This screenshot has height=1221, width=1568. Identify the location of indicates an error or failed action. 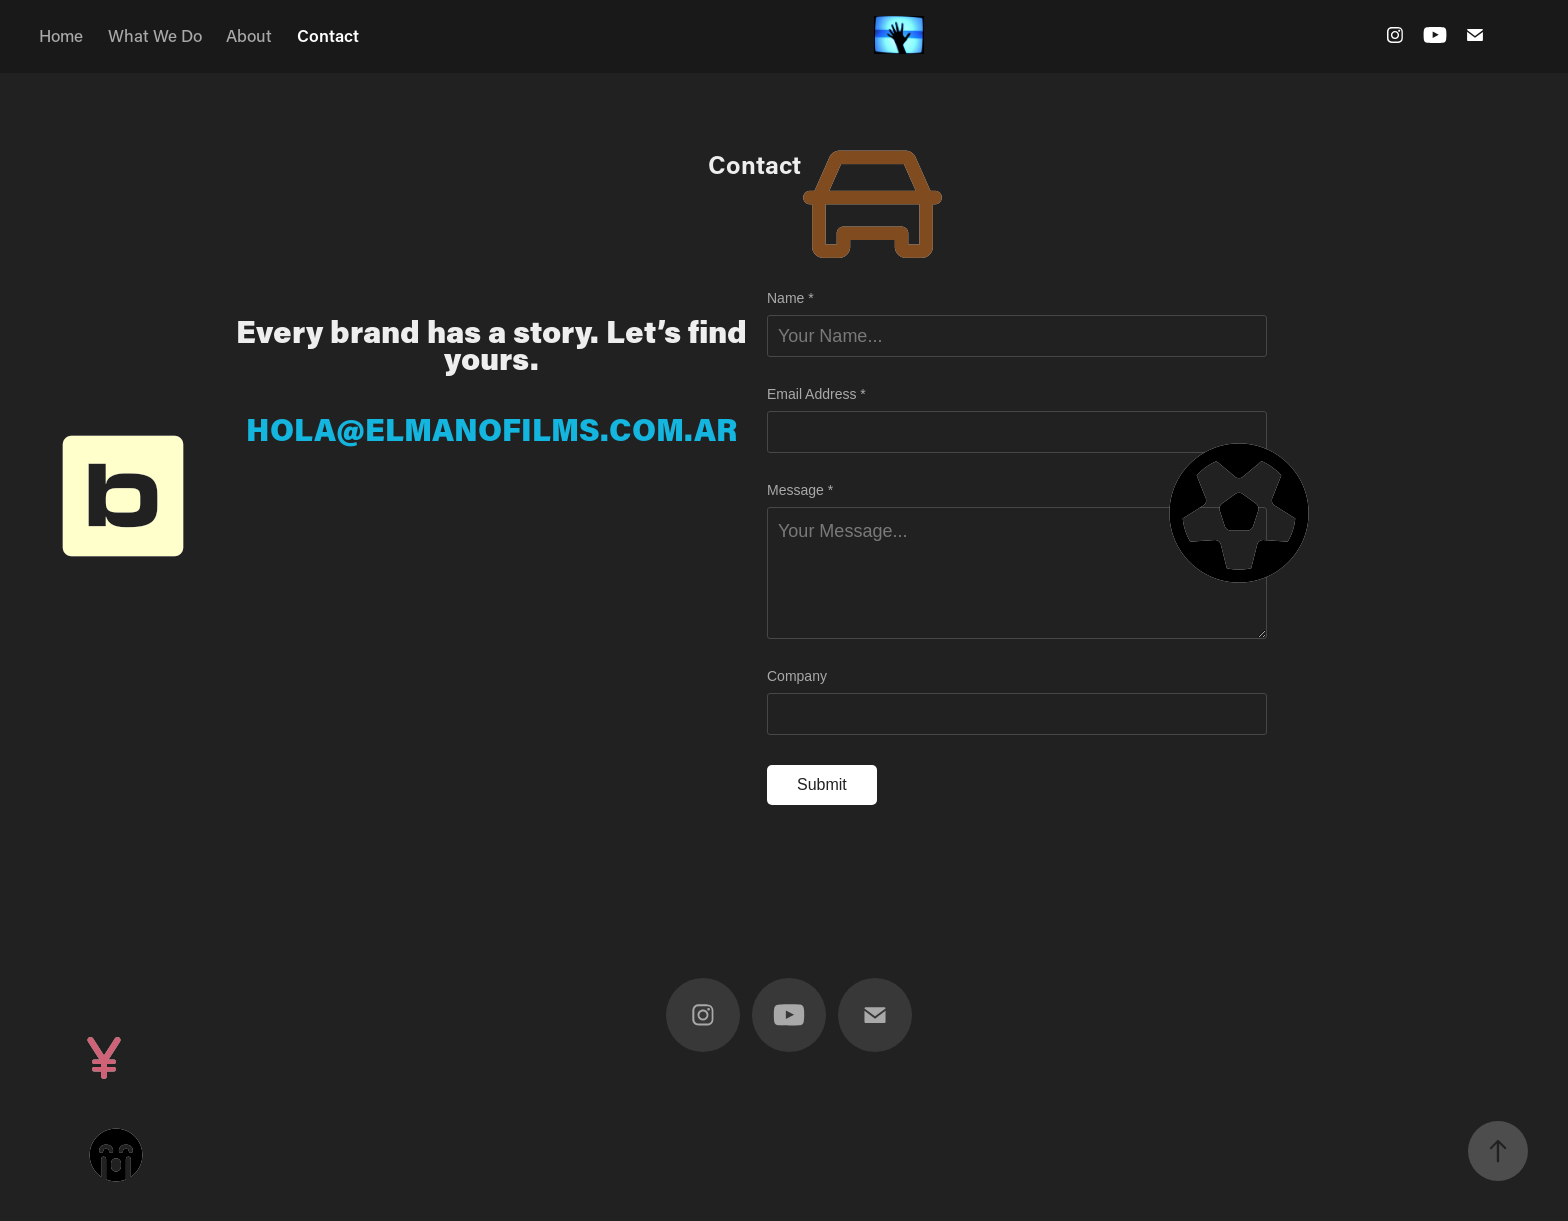
(116, 1155).